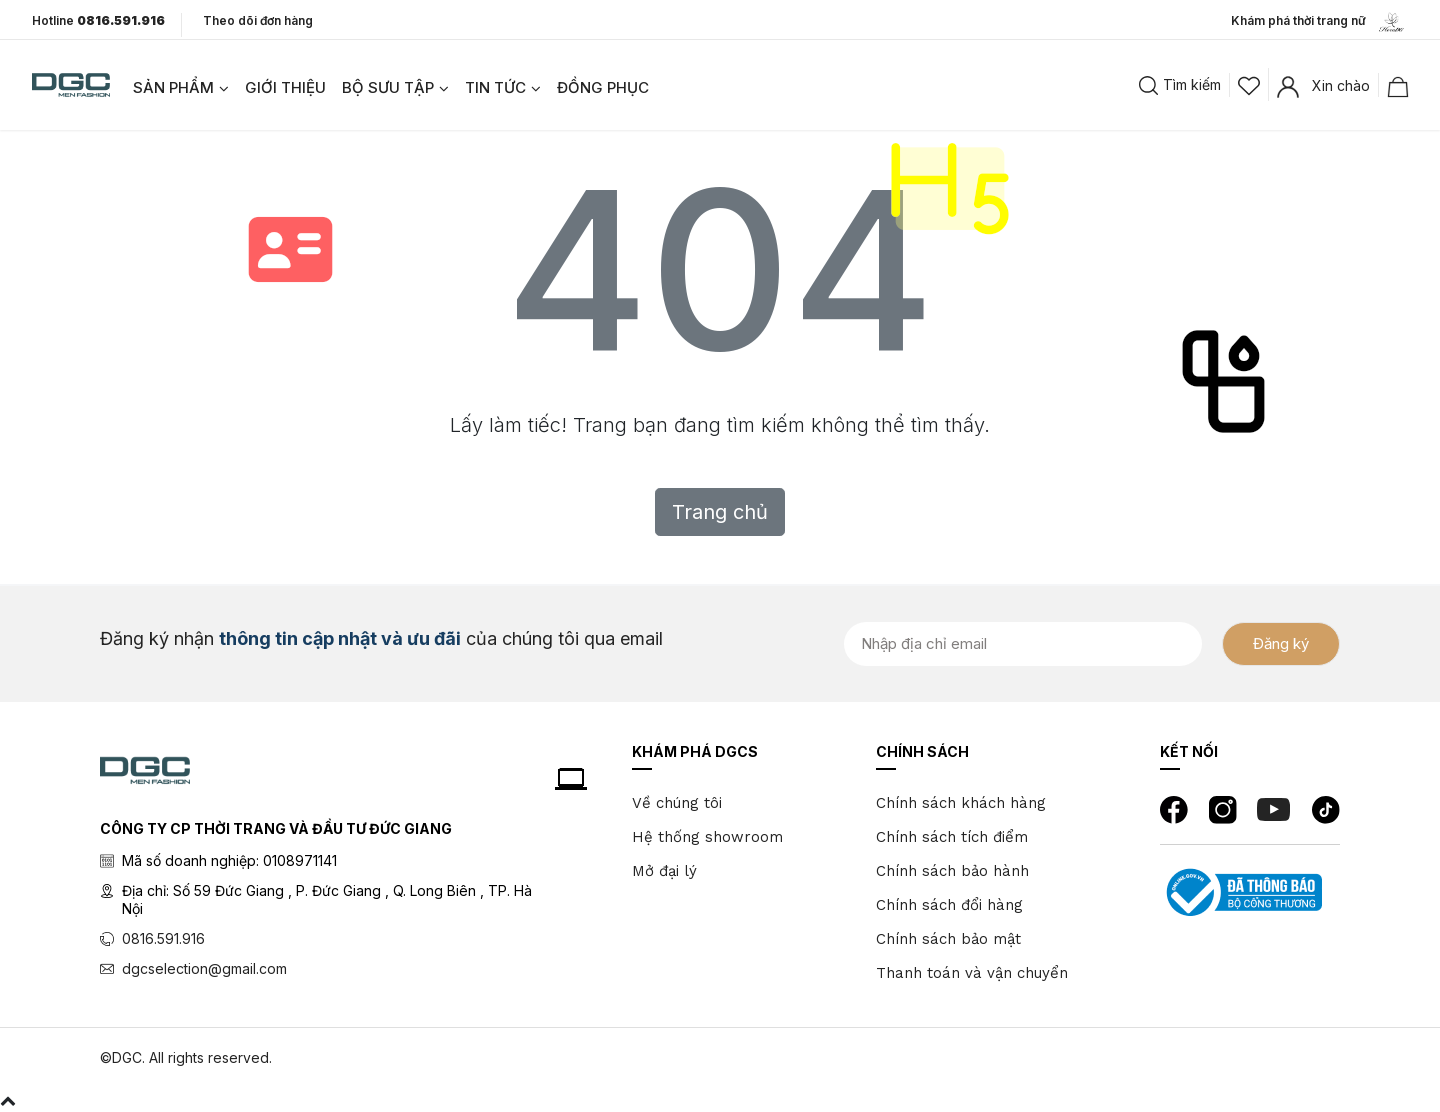 The width and height of the screenshot is (1440, 1112). I want to click on ignite or activate a feature, so click(1223, 381).